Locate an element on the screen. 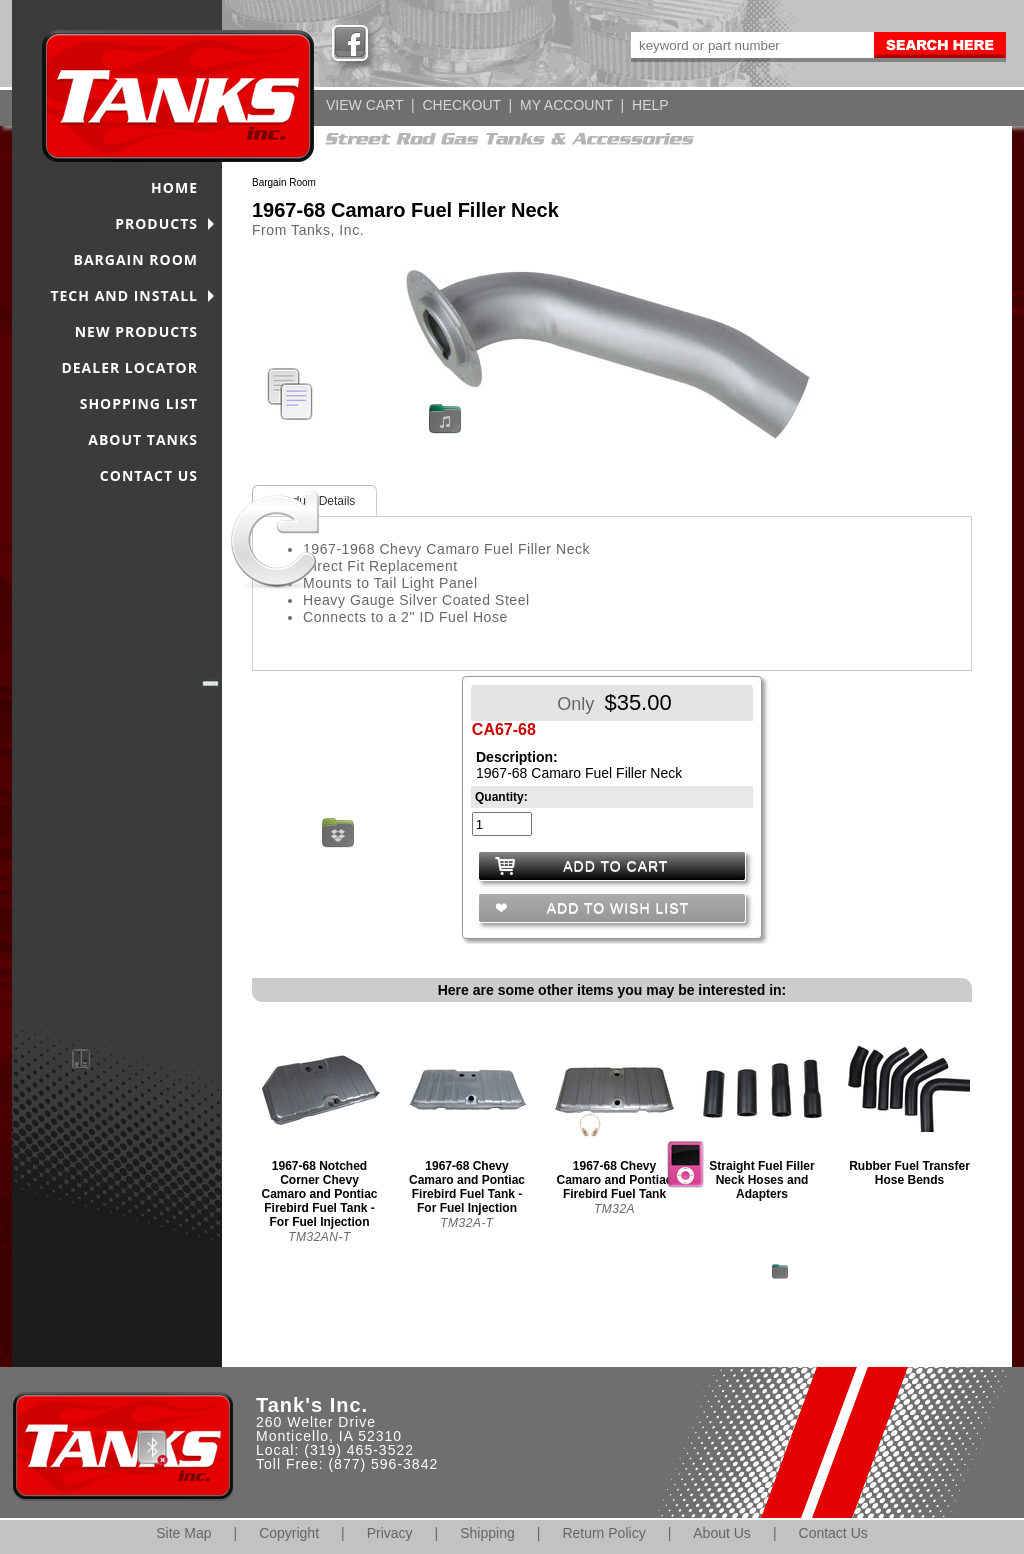 The height and width of the screenshot is (1554, 1024). open the packages app is located at coordinates (81, 1058).